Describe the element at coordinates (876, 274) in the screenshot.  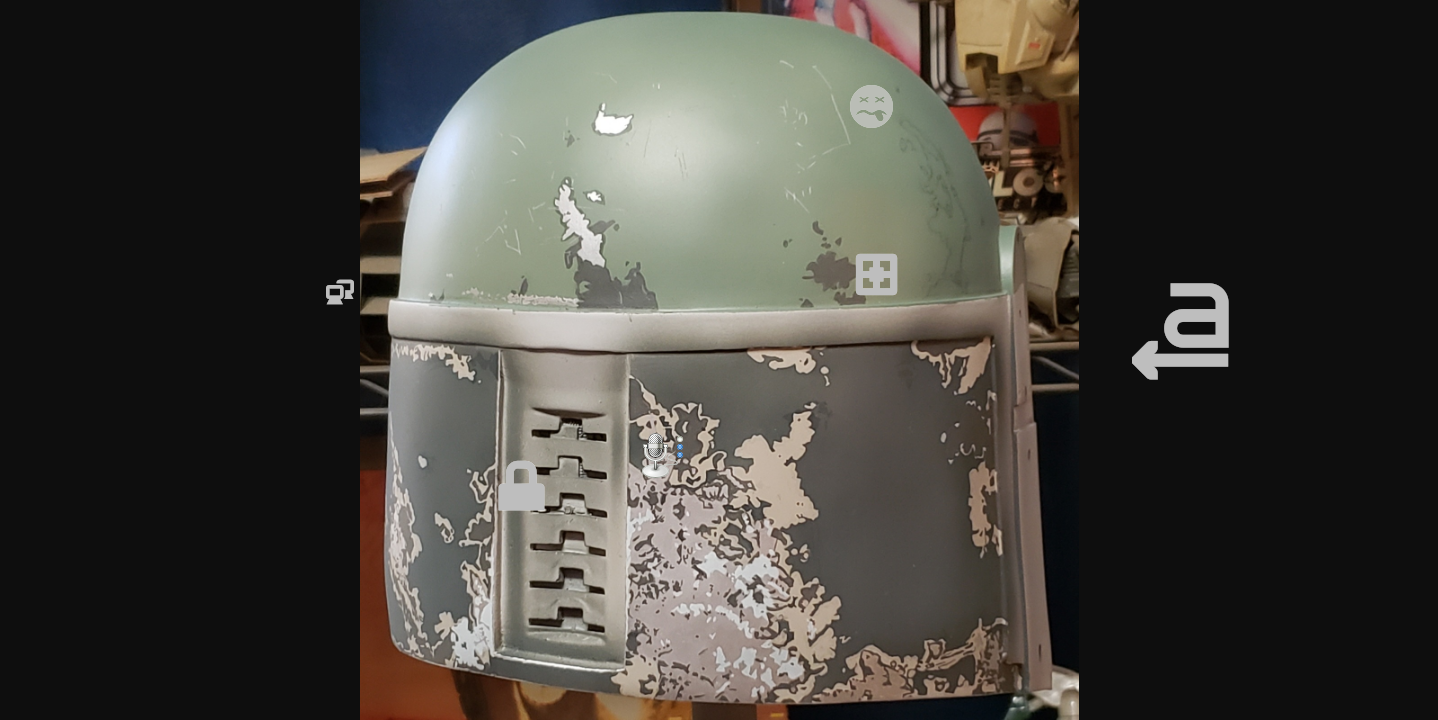
I see `fit content to window` at that location.